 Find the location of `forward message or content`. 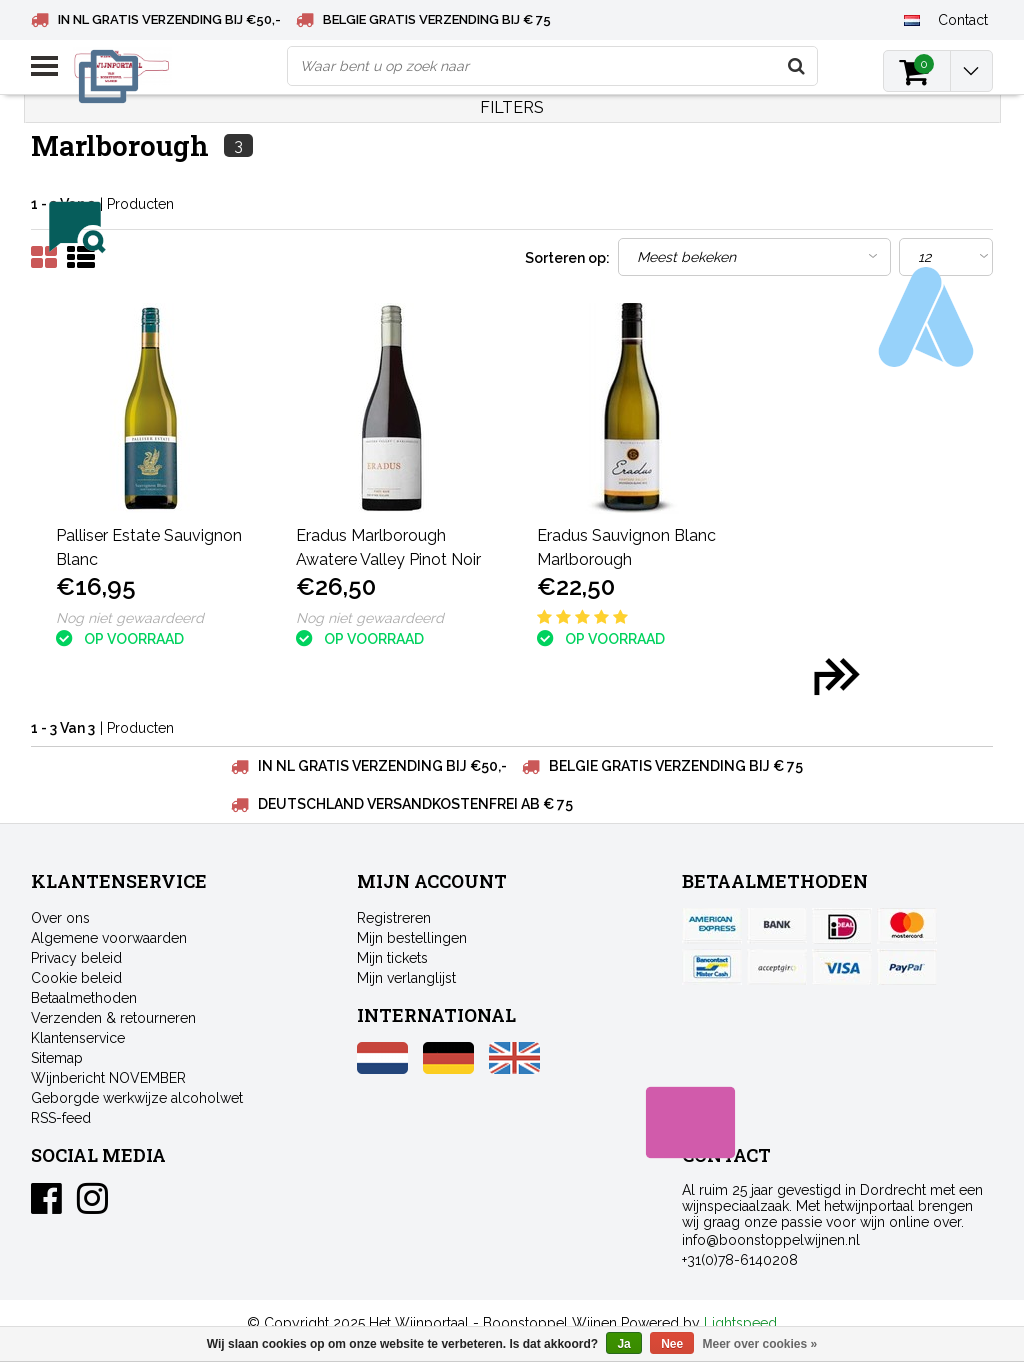

forward message or content is located at coordinates (835, 677).